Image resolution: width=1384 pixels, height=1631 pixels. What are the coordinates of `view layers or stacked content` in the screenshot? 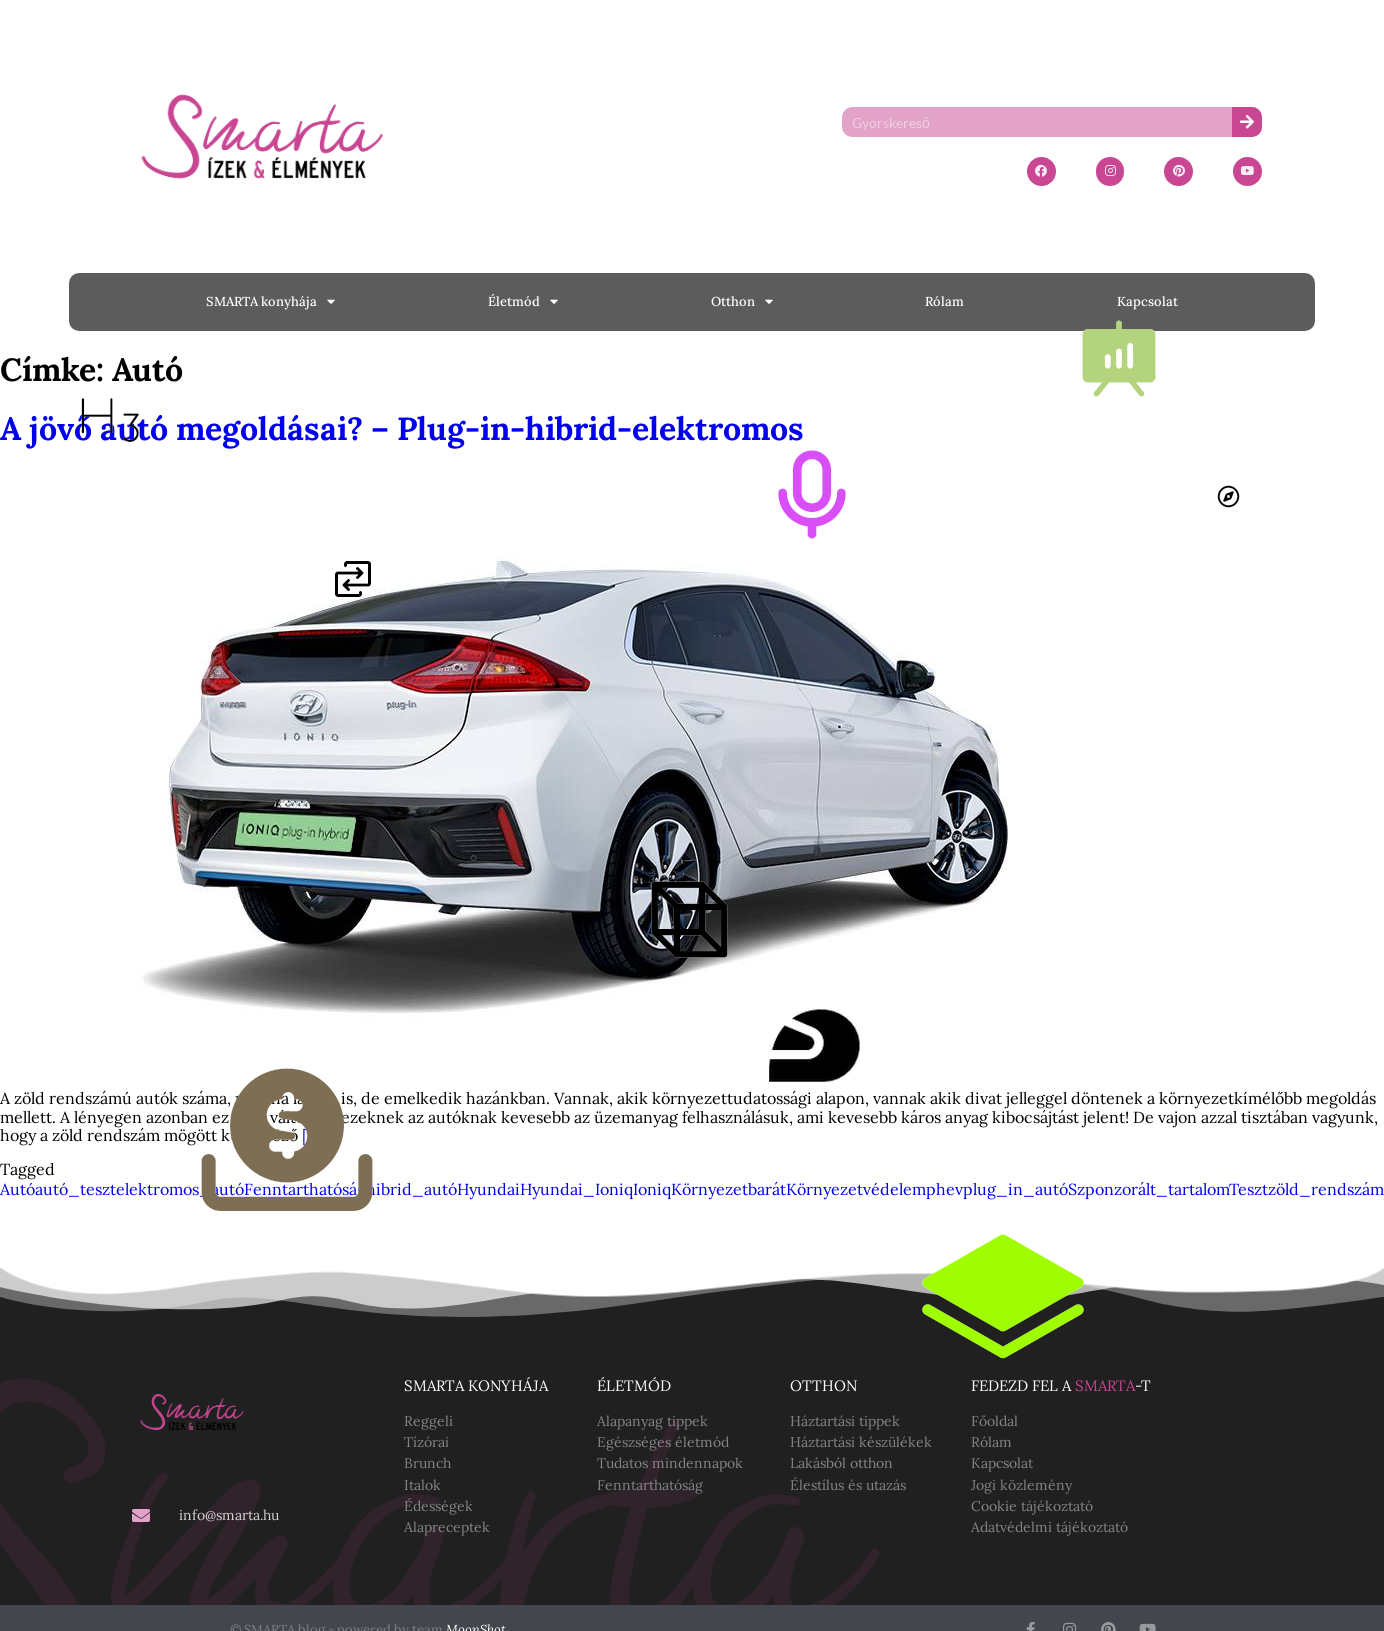 It's located at (1003, 1299).